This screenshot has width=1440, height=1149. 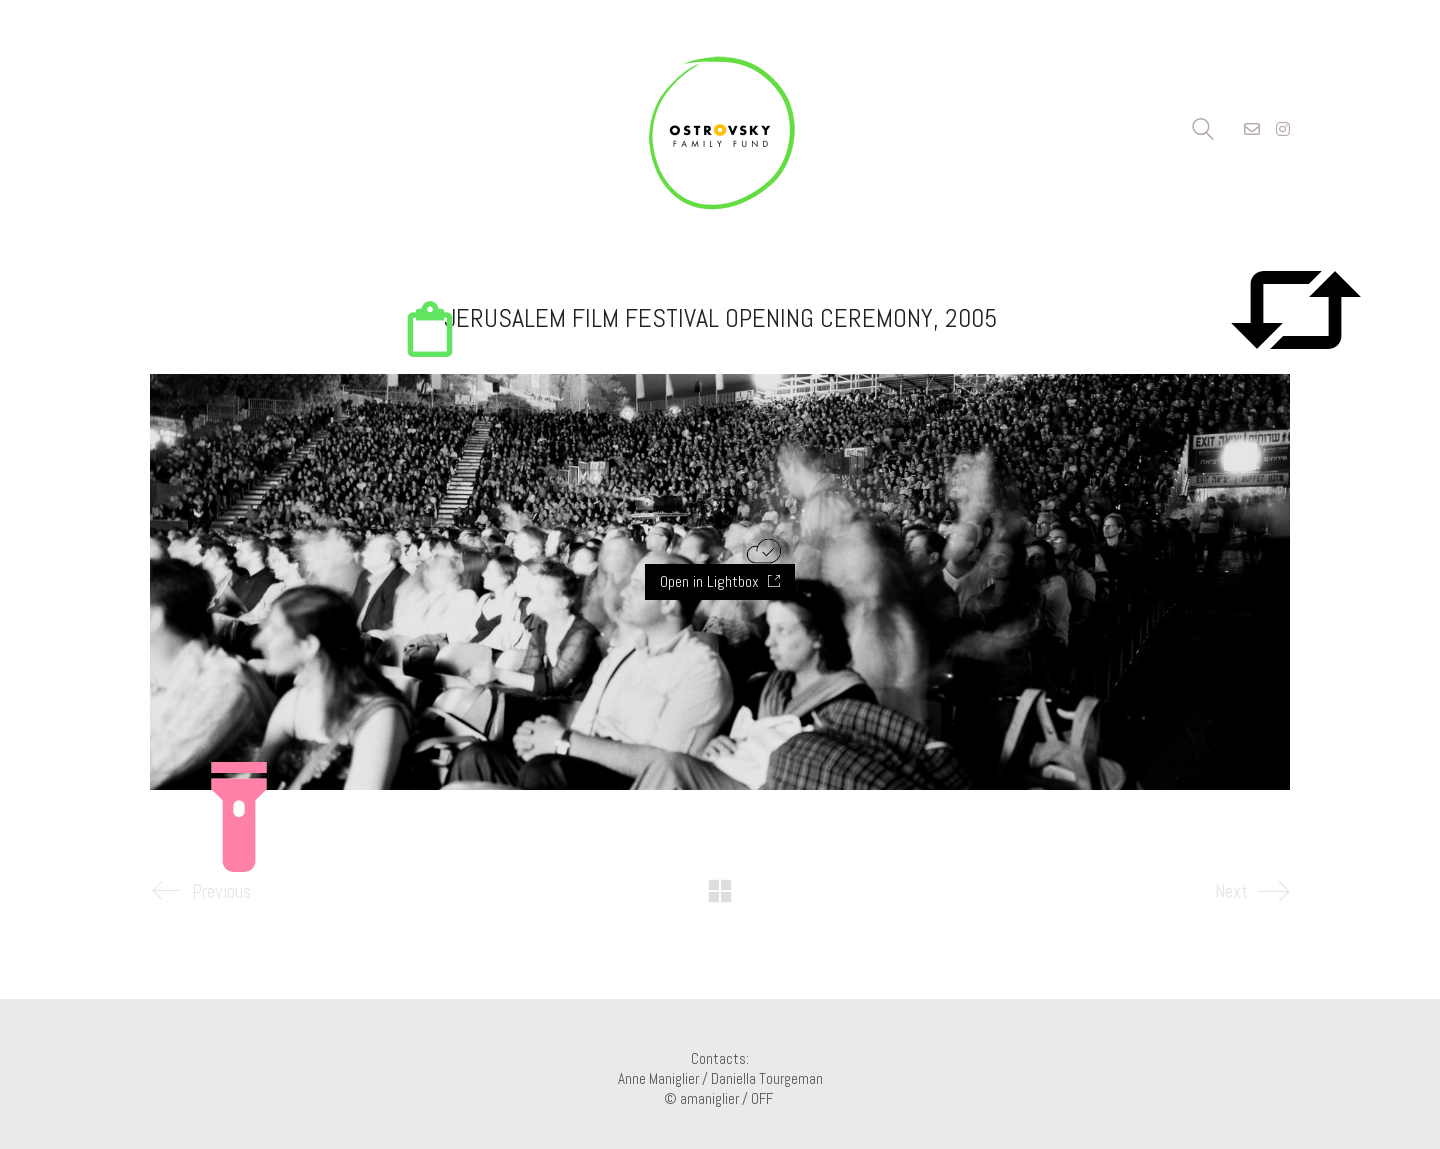 I want to click on toggle flashlight on/off, so click(x=239, y=817).